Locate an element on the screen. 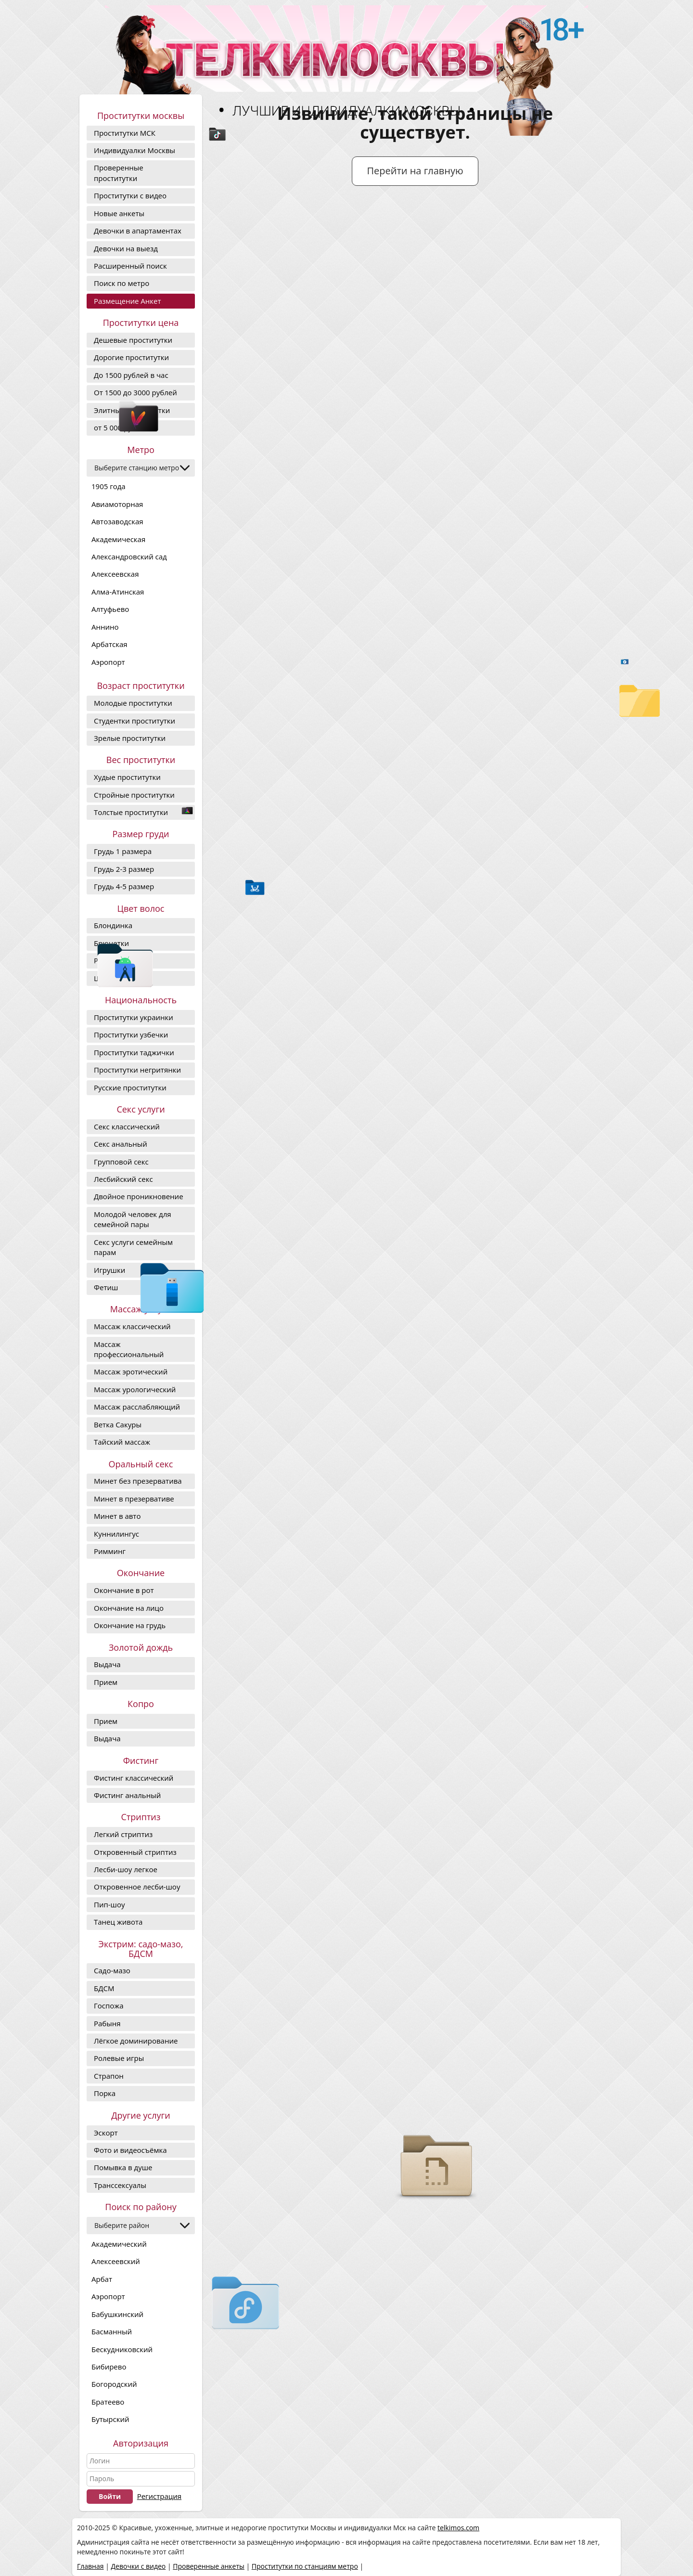 This screenshot has width=693, height=2576. open android studio projects folder is located at coordinates (125, 967).